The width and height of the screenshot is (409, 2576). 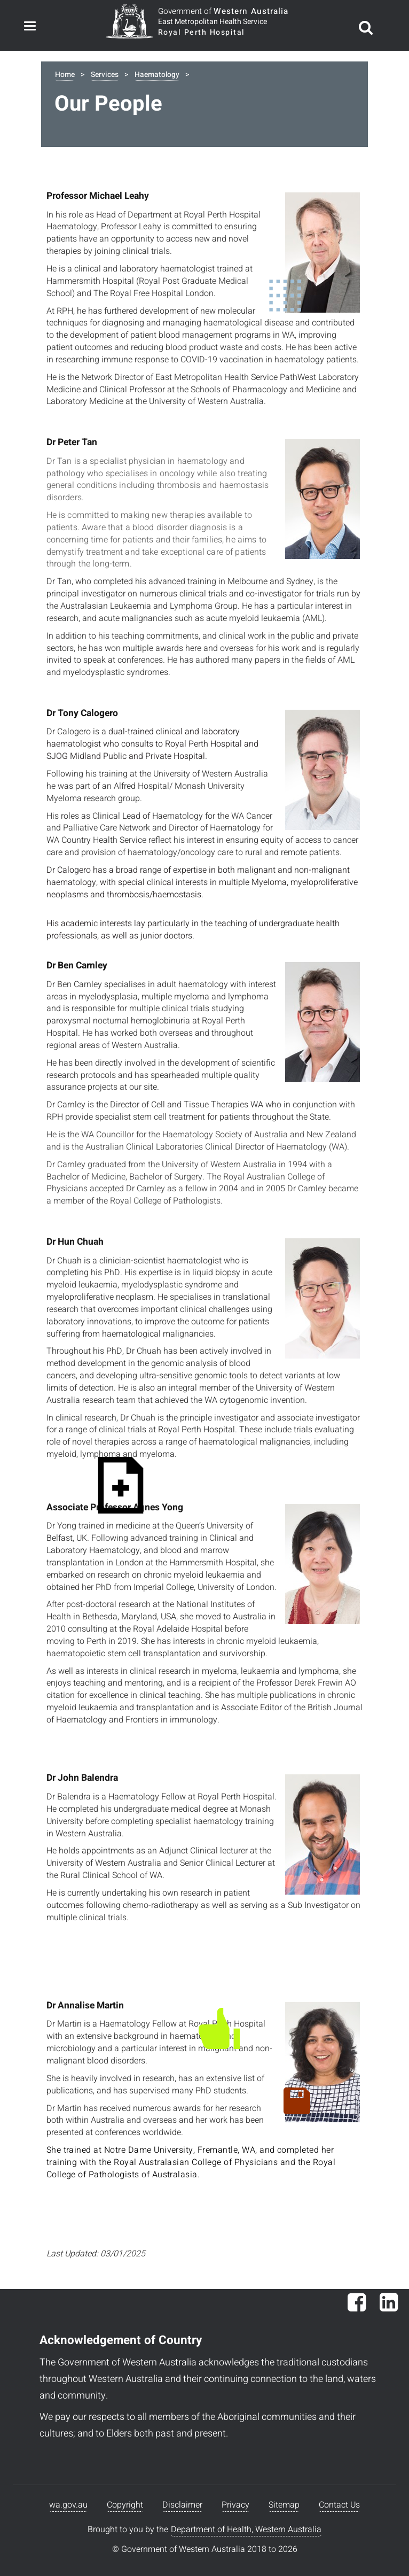 I want to click on save current file or document, so click(x=297, y=2101).